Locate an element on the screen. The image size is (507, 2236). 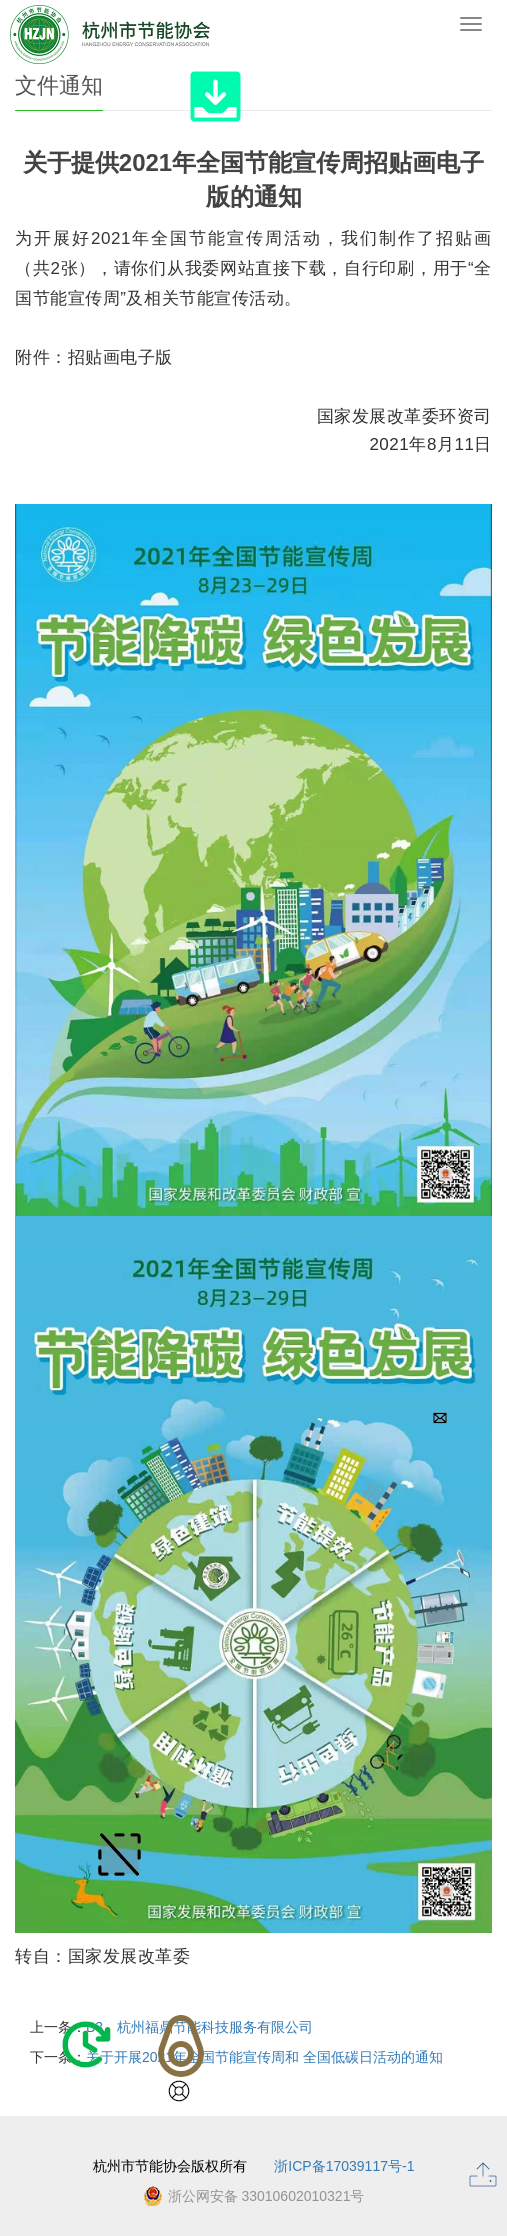
upload a file or document is located at coordinates (483, 2176).